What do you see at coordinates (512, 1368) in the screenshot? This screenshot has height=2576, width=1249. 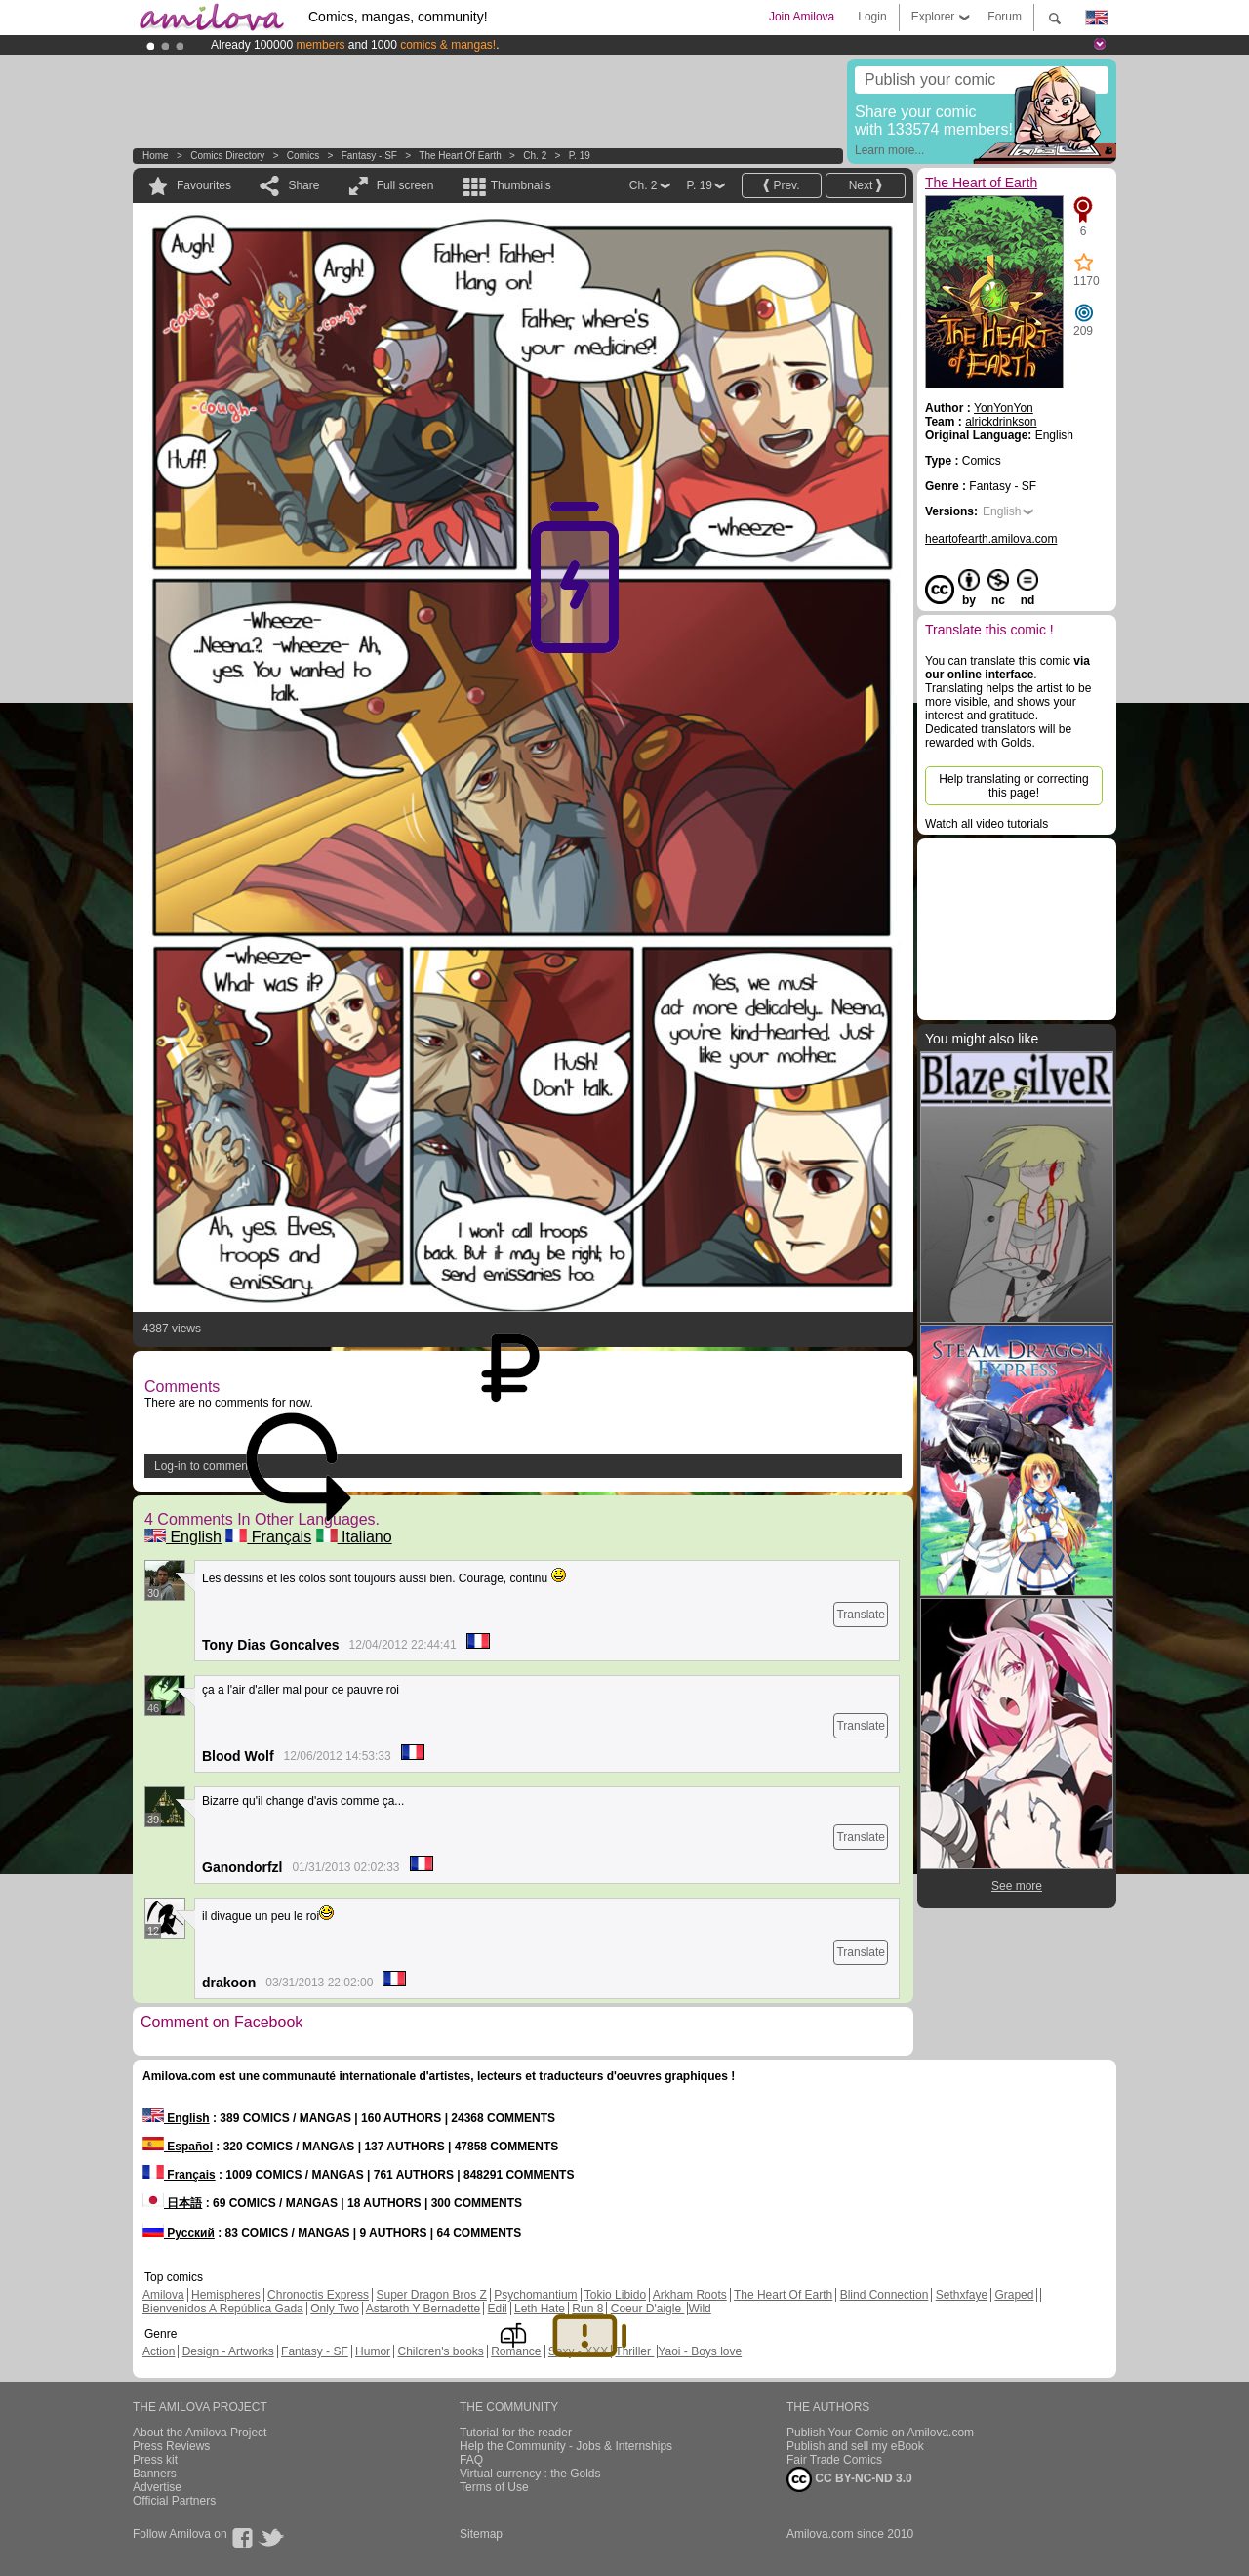 I see `indicates russian ruble currency` at bounding box center [512, 1368].